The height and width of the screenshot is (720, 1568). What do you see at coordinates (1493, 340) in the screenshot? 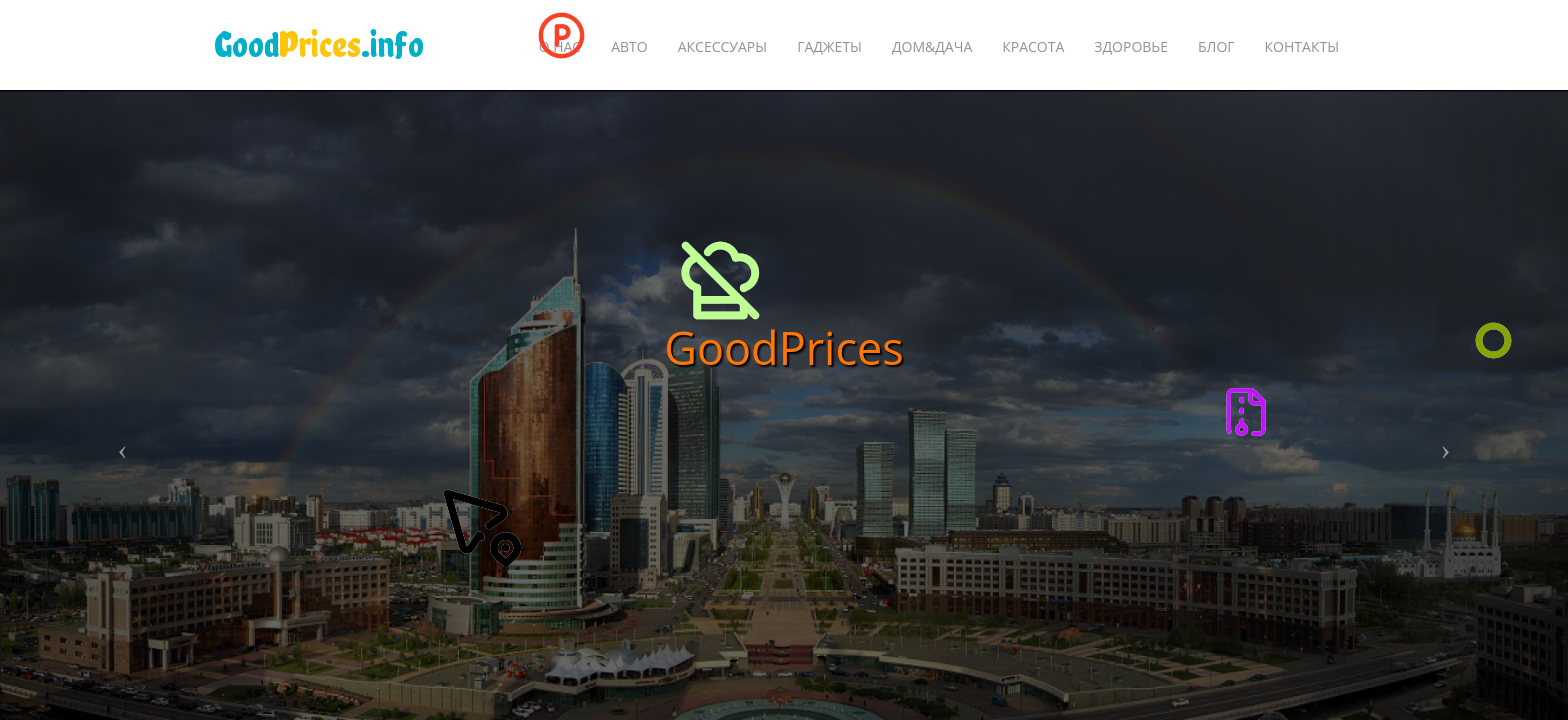
I see `indicates an unread notification or new item` at bounding box center [1493, 340].